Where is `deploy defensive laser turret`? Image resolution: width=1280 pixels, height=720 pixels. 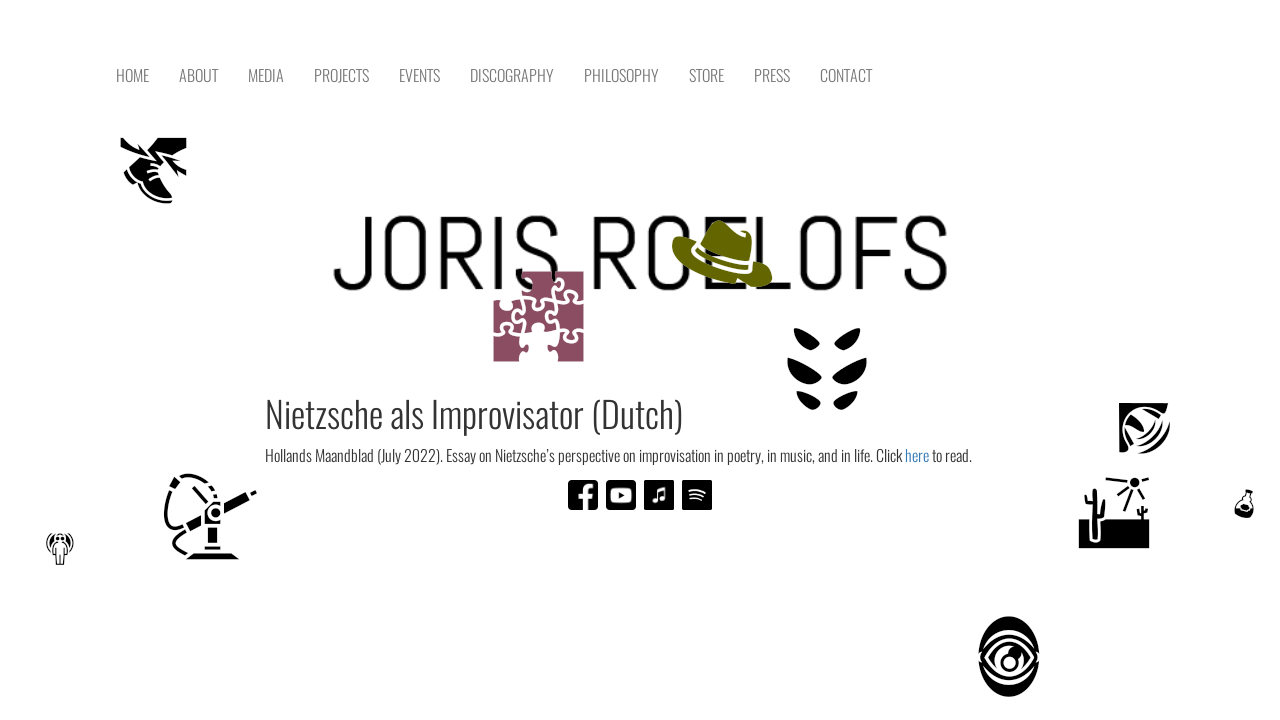
deploy defensive laser turret is located at coordinates (210, 516).